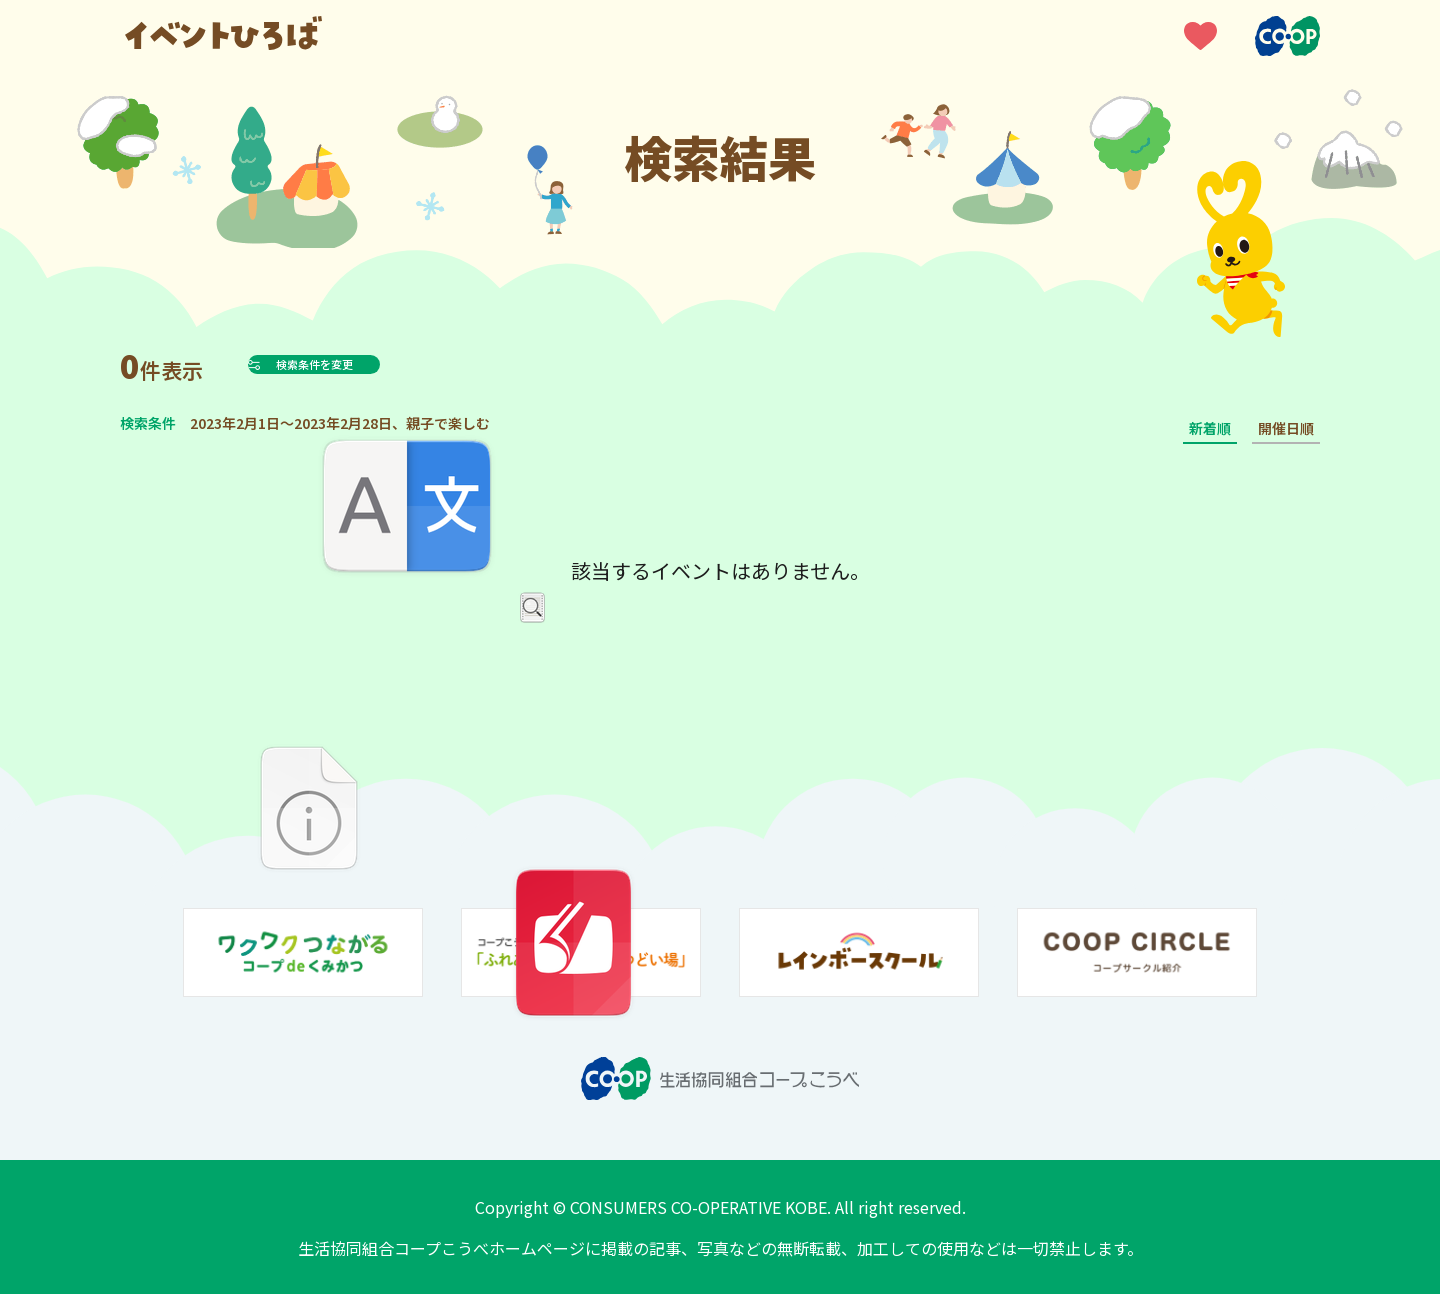 The image size is (1440, 1294). What do you see at coordinates (309, 808) in the screenshot?
I see `a readme or documentation file` at bounding box center [309, 808].